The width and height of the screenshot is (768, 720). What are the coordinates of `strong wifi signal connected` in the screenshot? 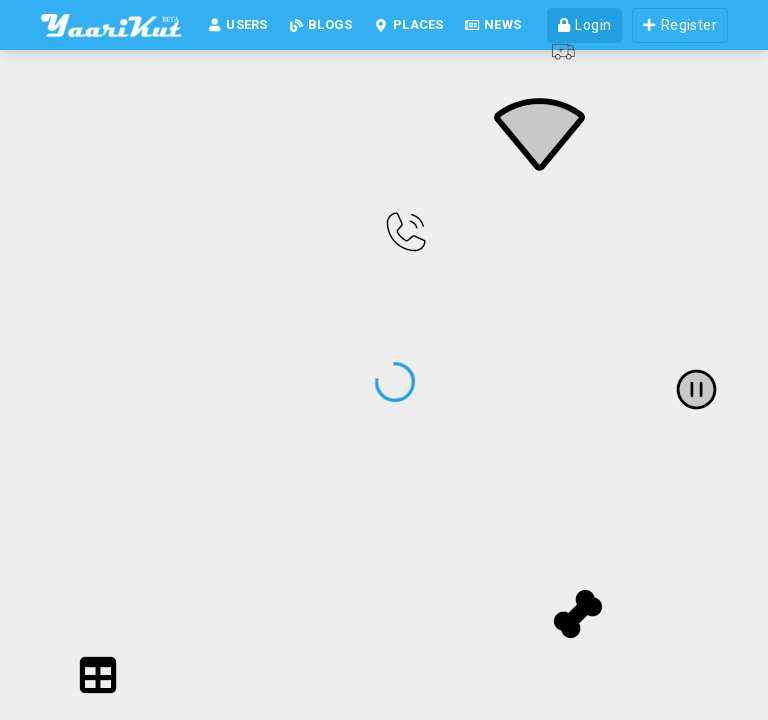 It's located at (539, 134).